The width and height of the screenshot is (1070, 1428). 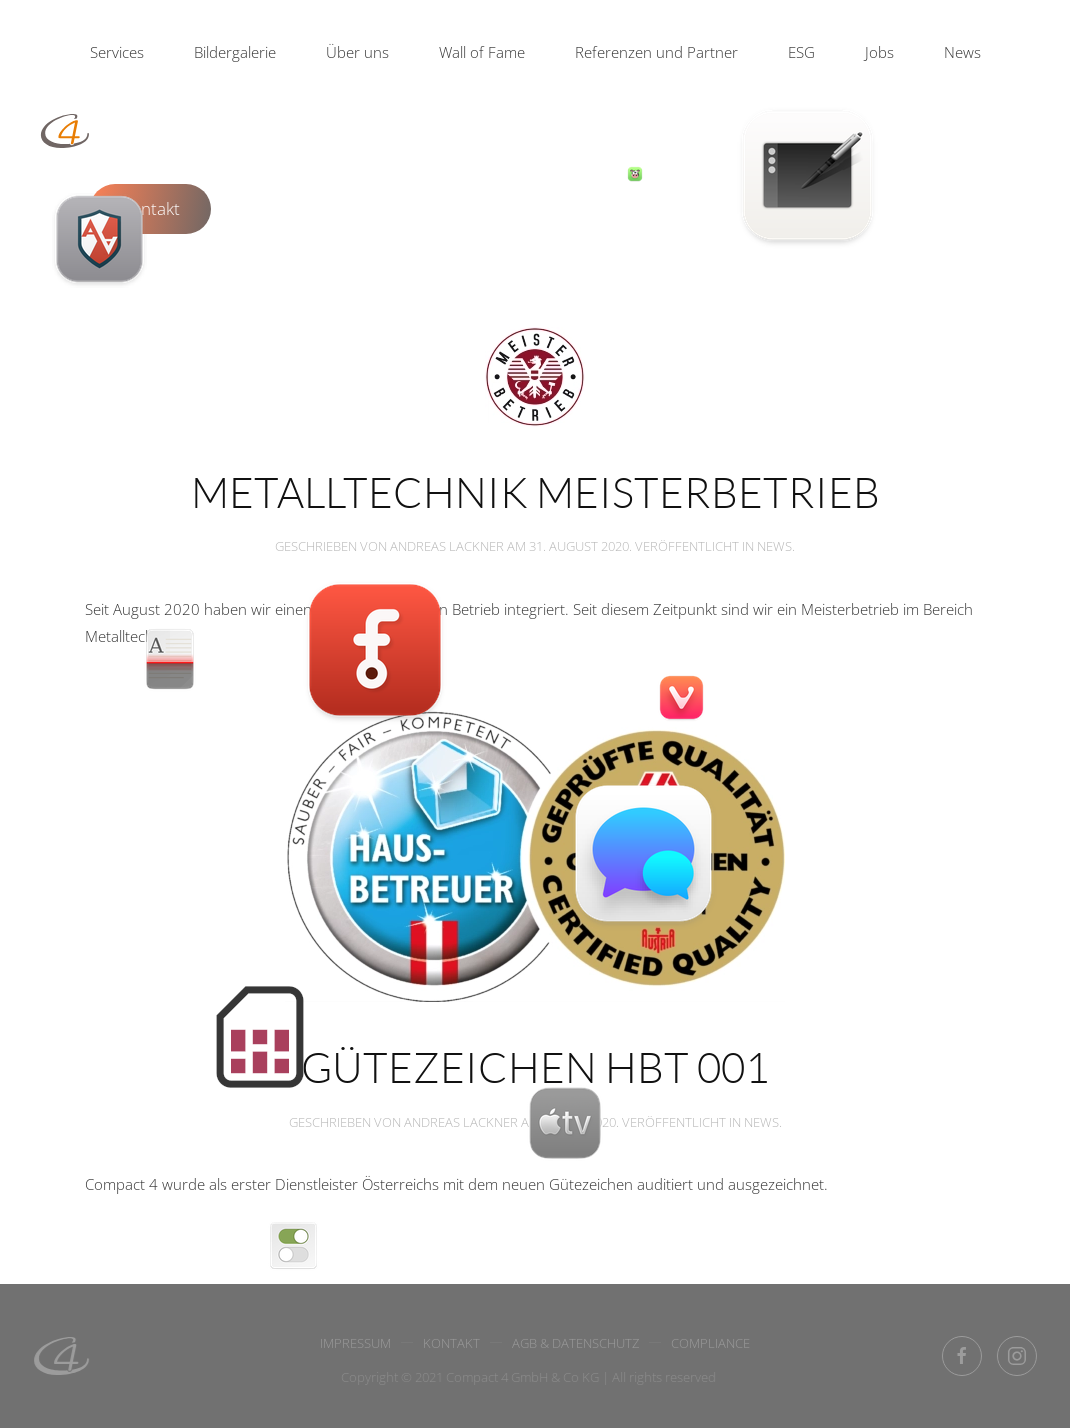 I want to click on open tablet input settings, so click(x=807, y=175).